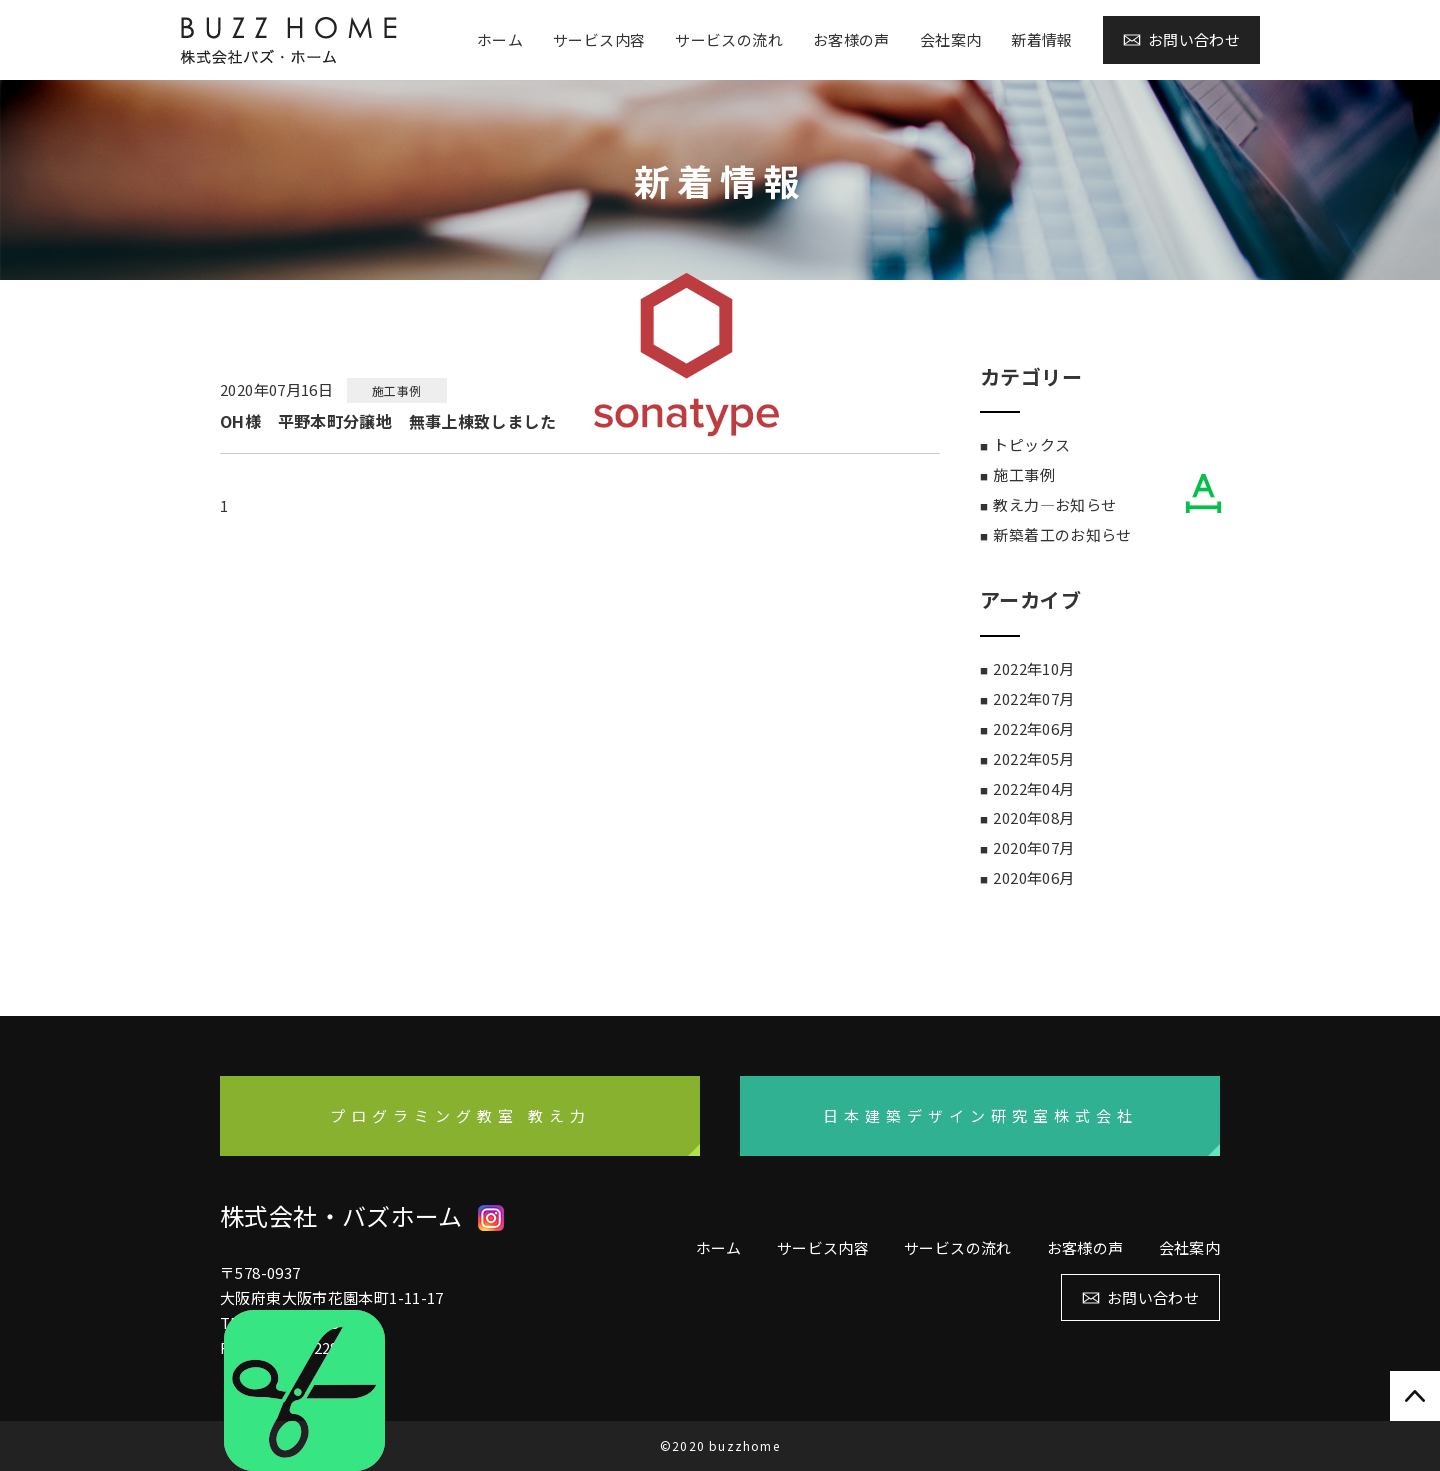 This screenshot has height=1471, width=1440. I want to click on knip app logo, so click(304, 1390).